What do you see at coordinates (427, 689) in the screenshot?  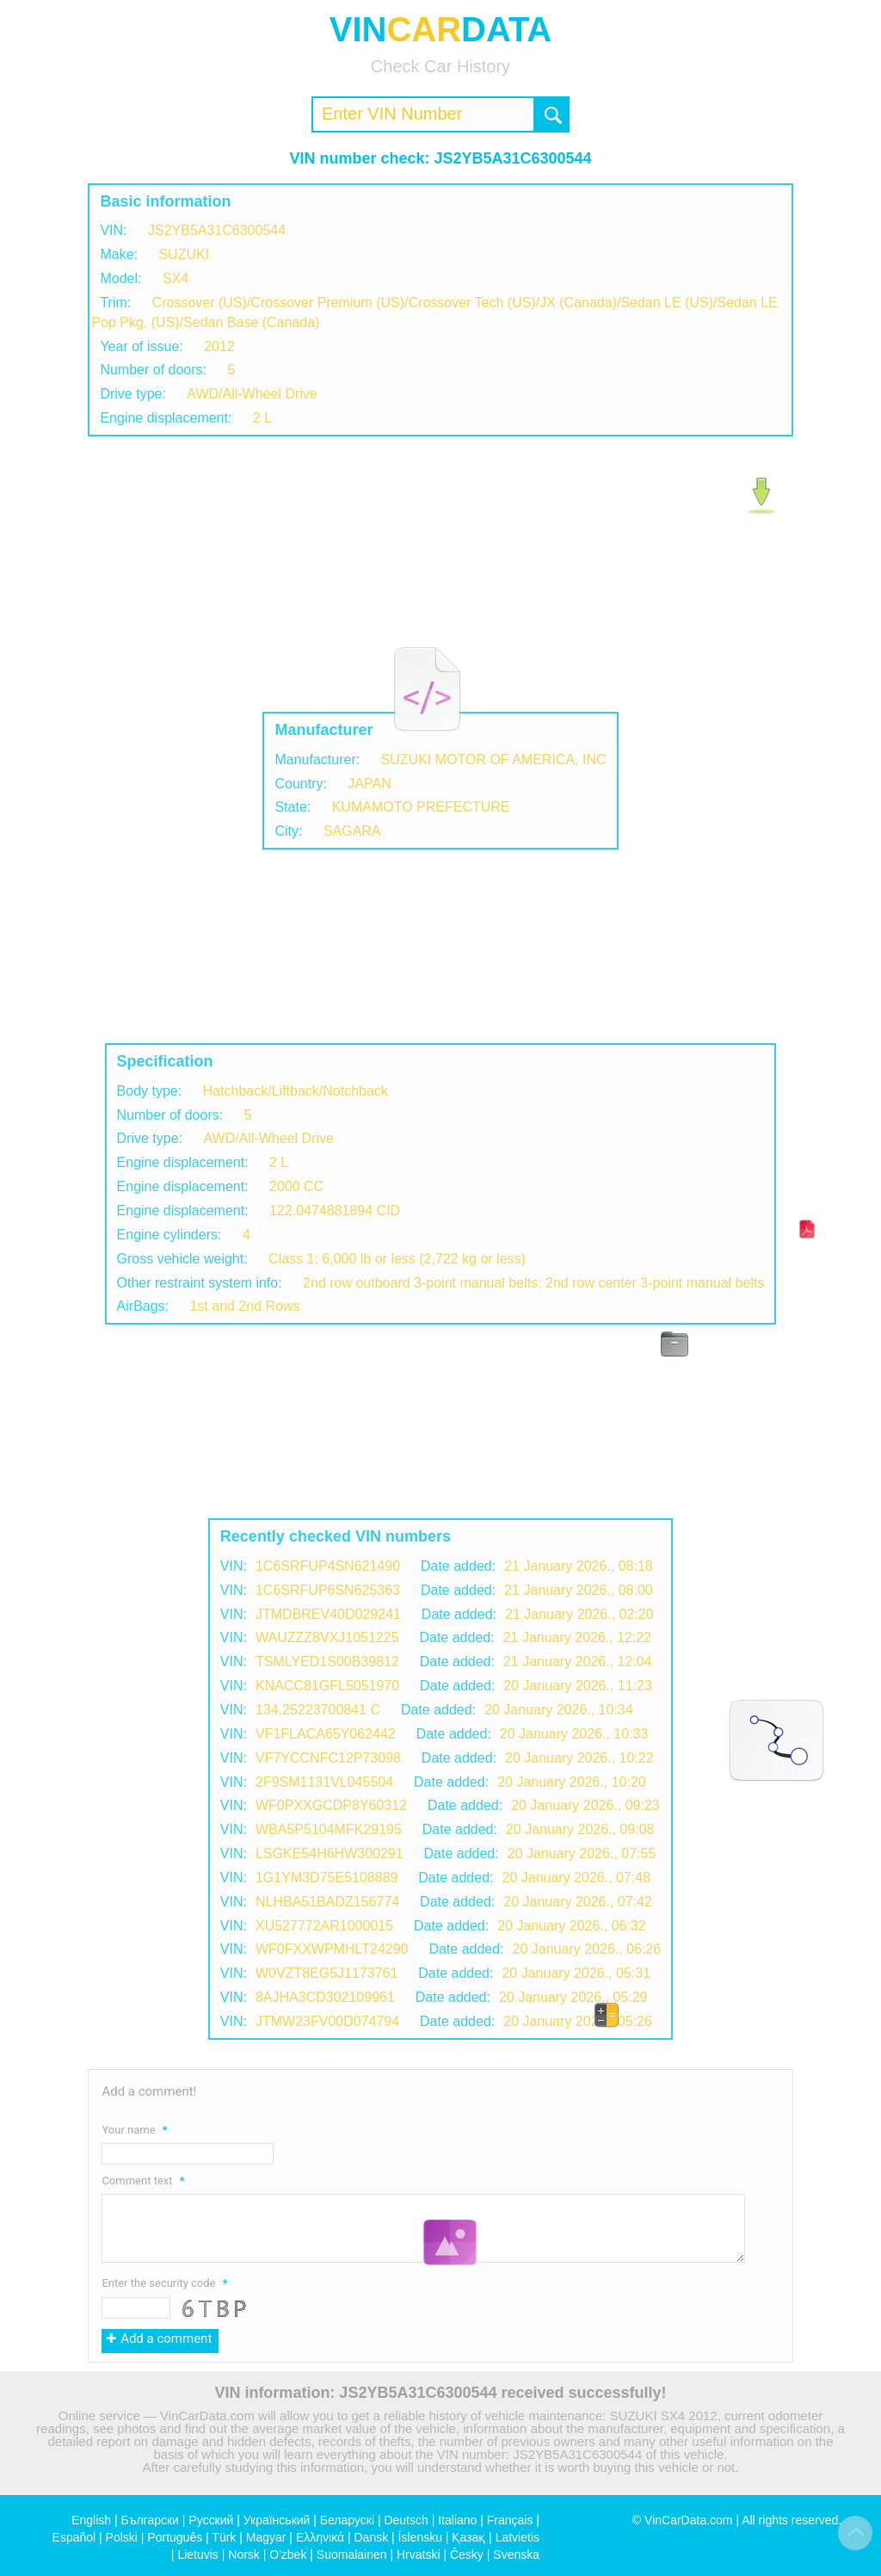 I see `an xml file type indicator` at bounding box center [427, 689].